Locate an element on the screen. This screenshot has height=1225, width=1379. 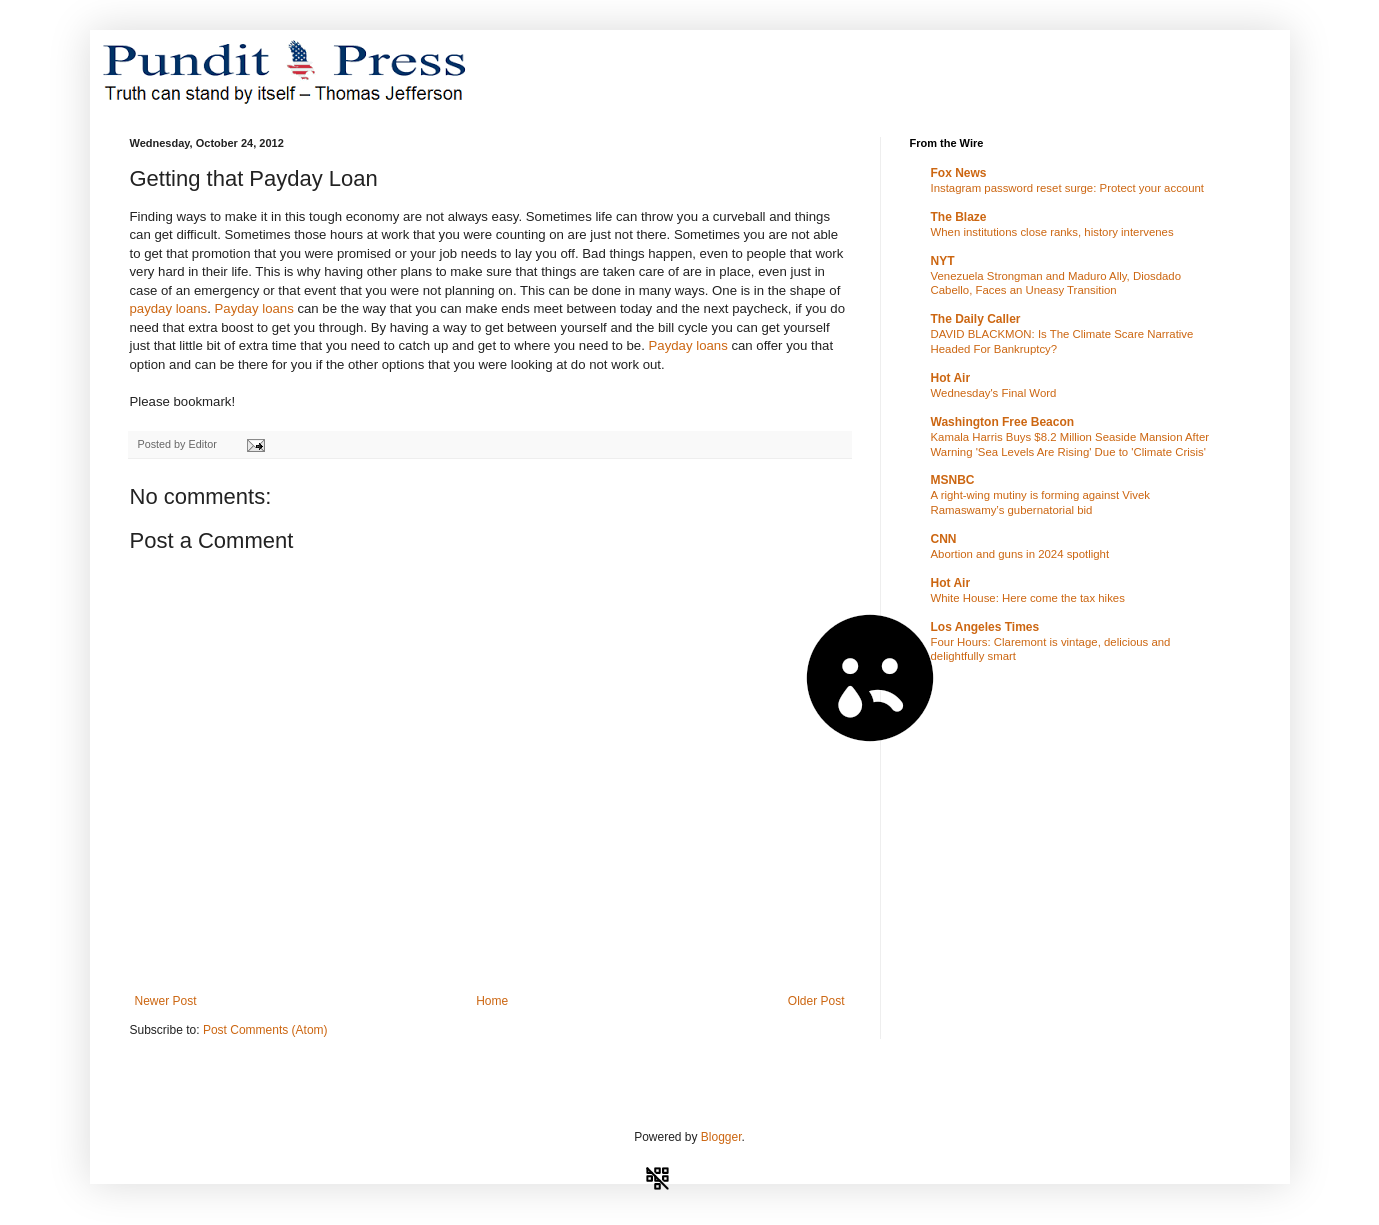
dialpad is currently disabled is located at coordinates (657, 1178).